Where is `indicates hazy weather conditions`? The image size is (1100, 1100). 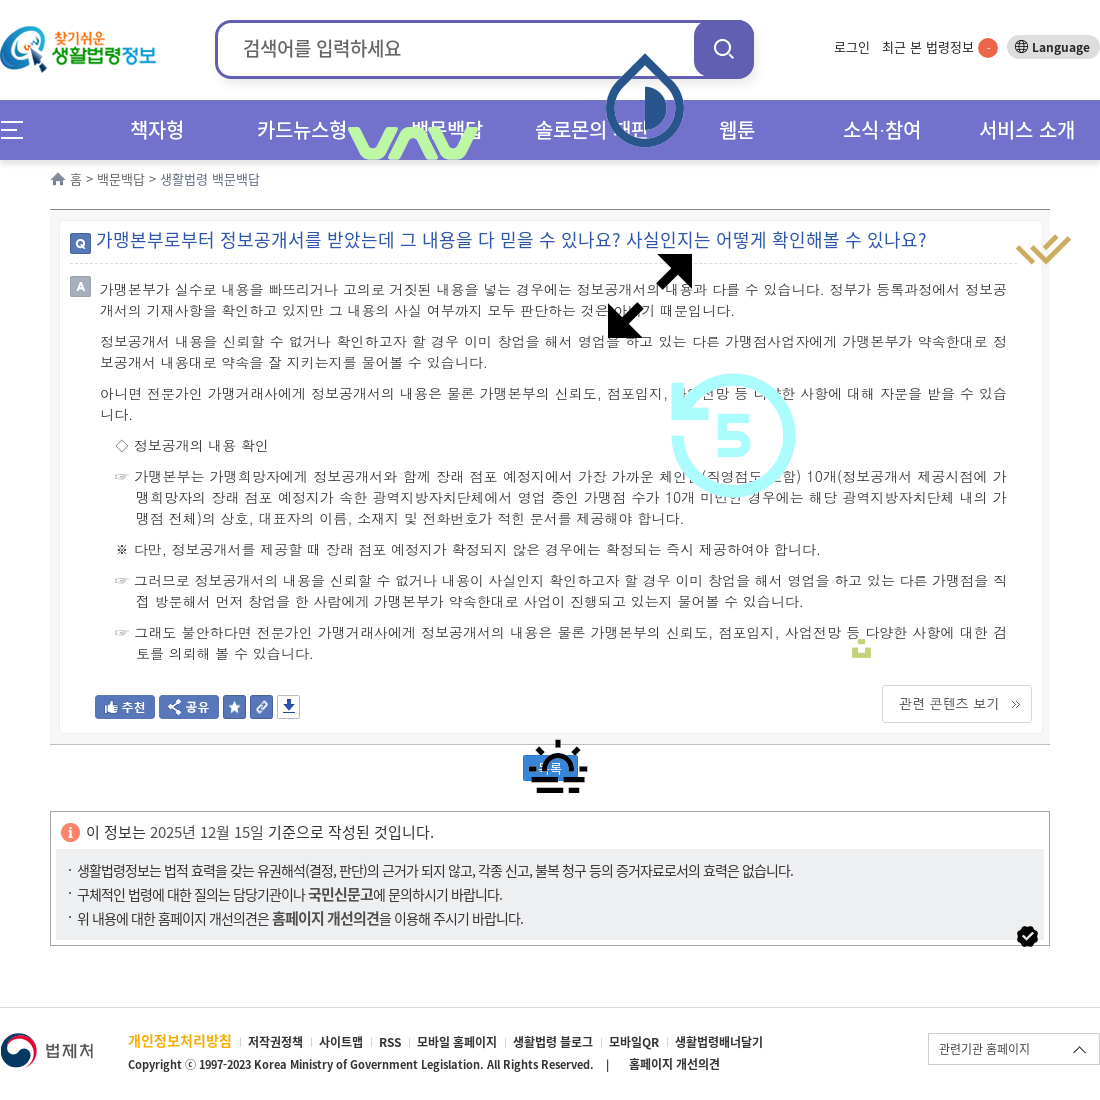 indicates hazy weather conditions is located at coordinates (558, 769).